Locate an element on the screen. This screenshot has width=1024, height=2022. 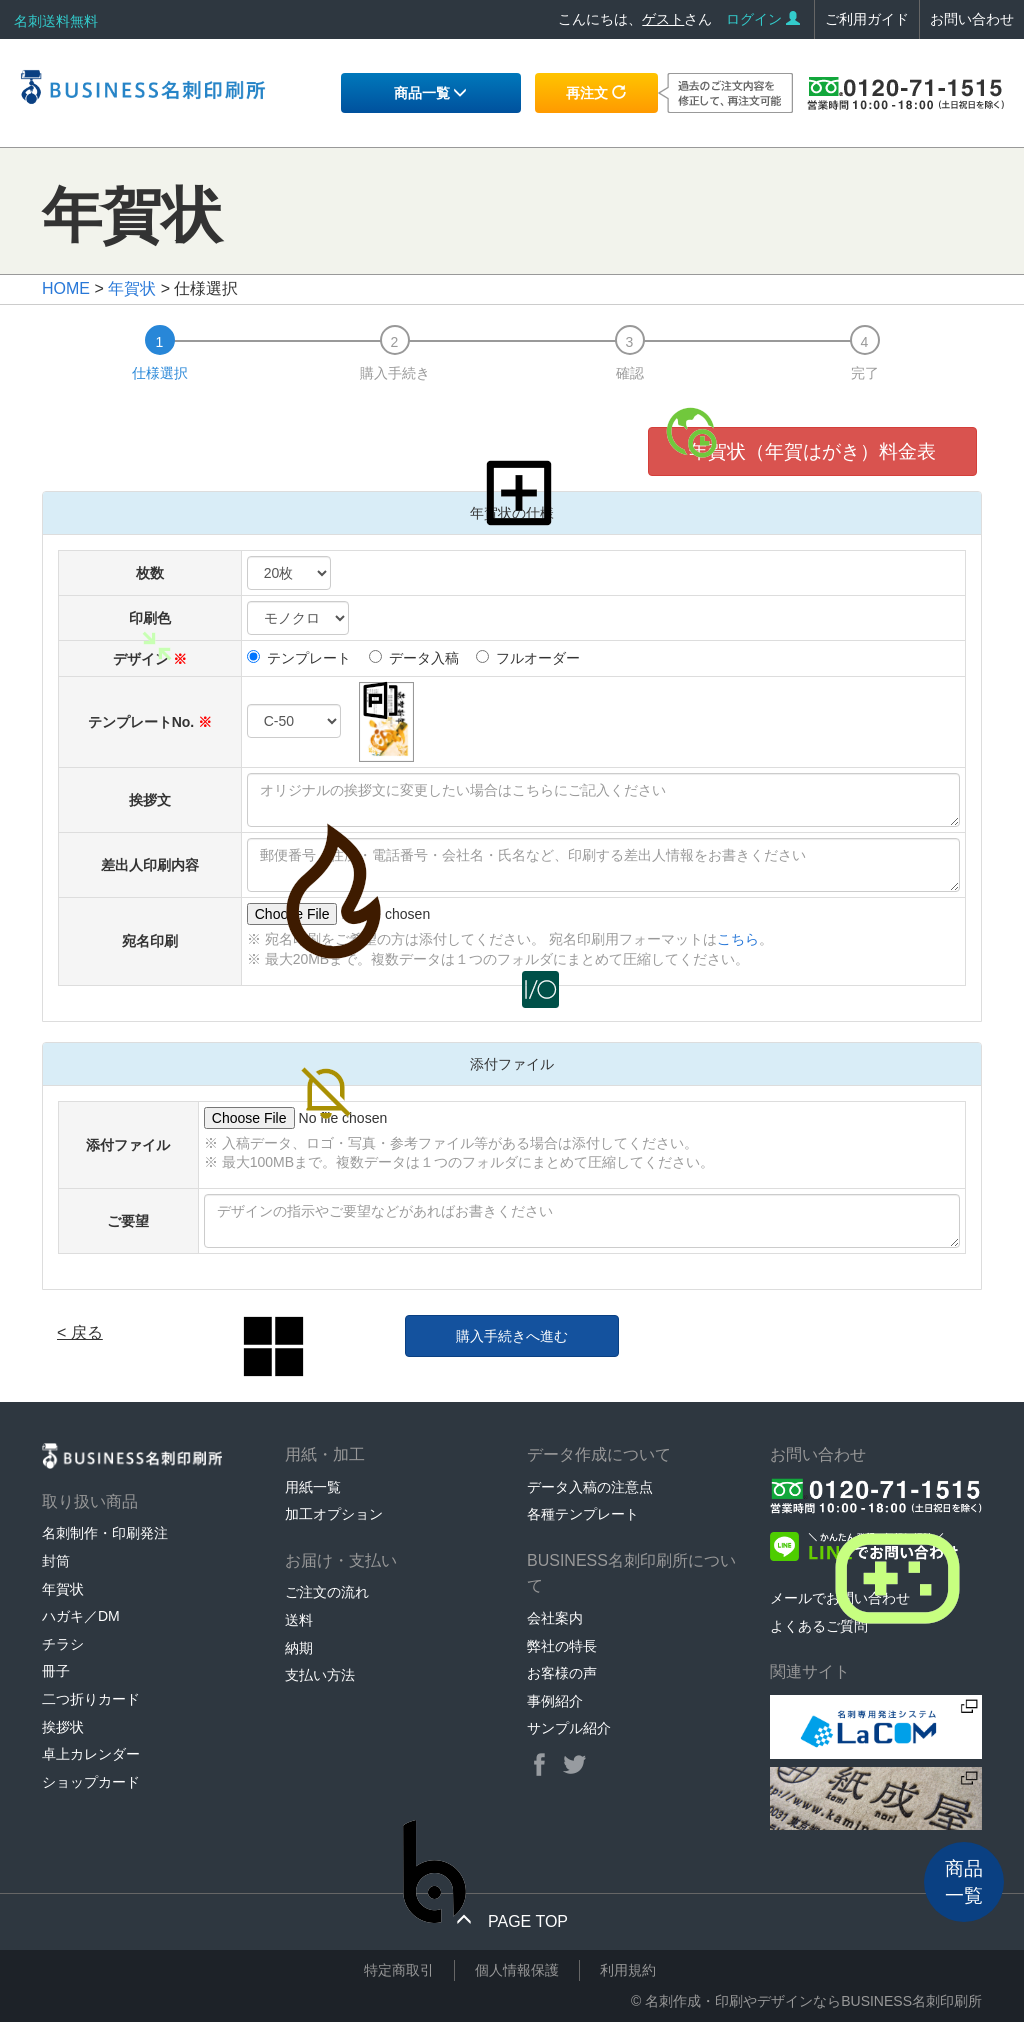
add a new item or create new content is located at coordinates (519, 493).